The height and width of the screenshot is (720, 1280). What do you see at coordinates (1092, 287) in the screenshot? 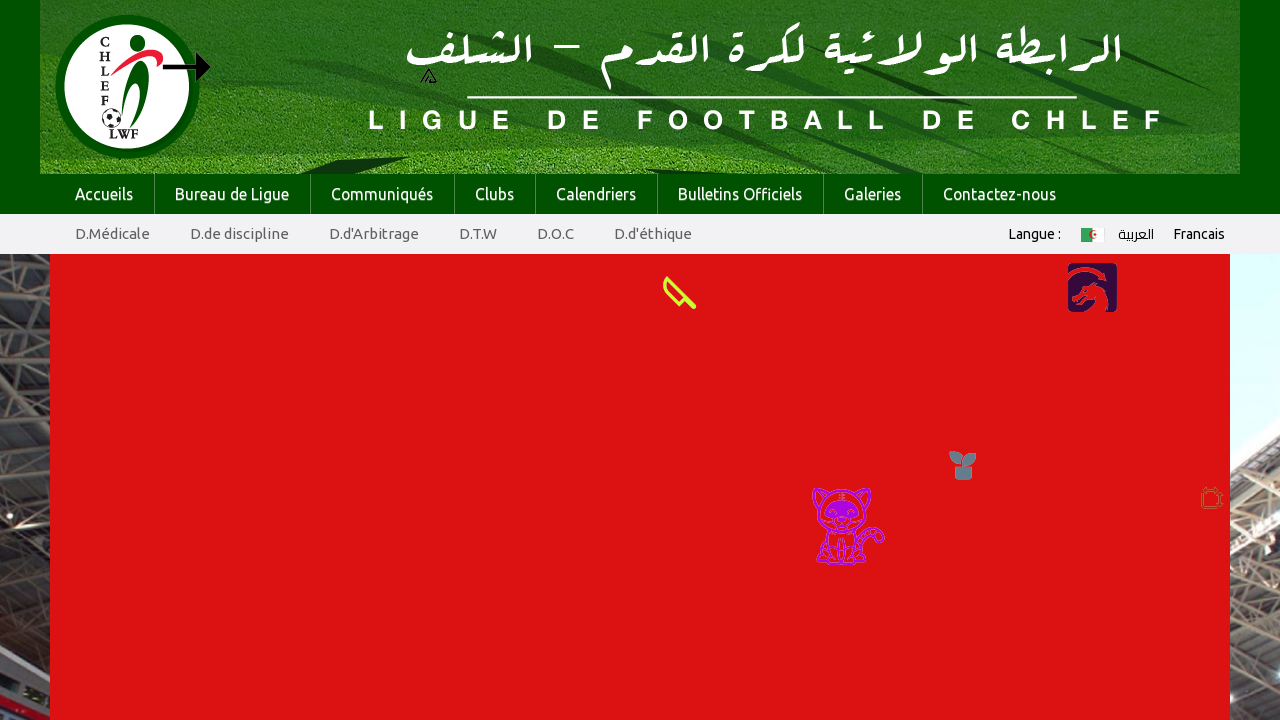
I see `open LightBurn laser cutting software` at bounding box center [1092, 287].